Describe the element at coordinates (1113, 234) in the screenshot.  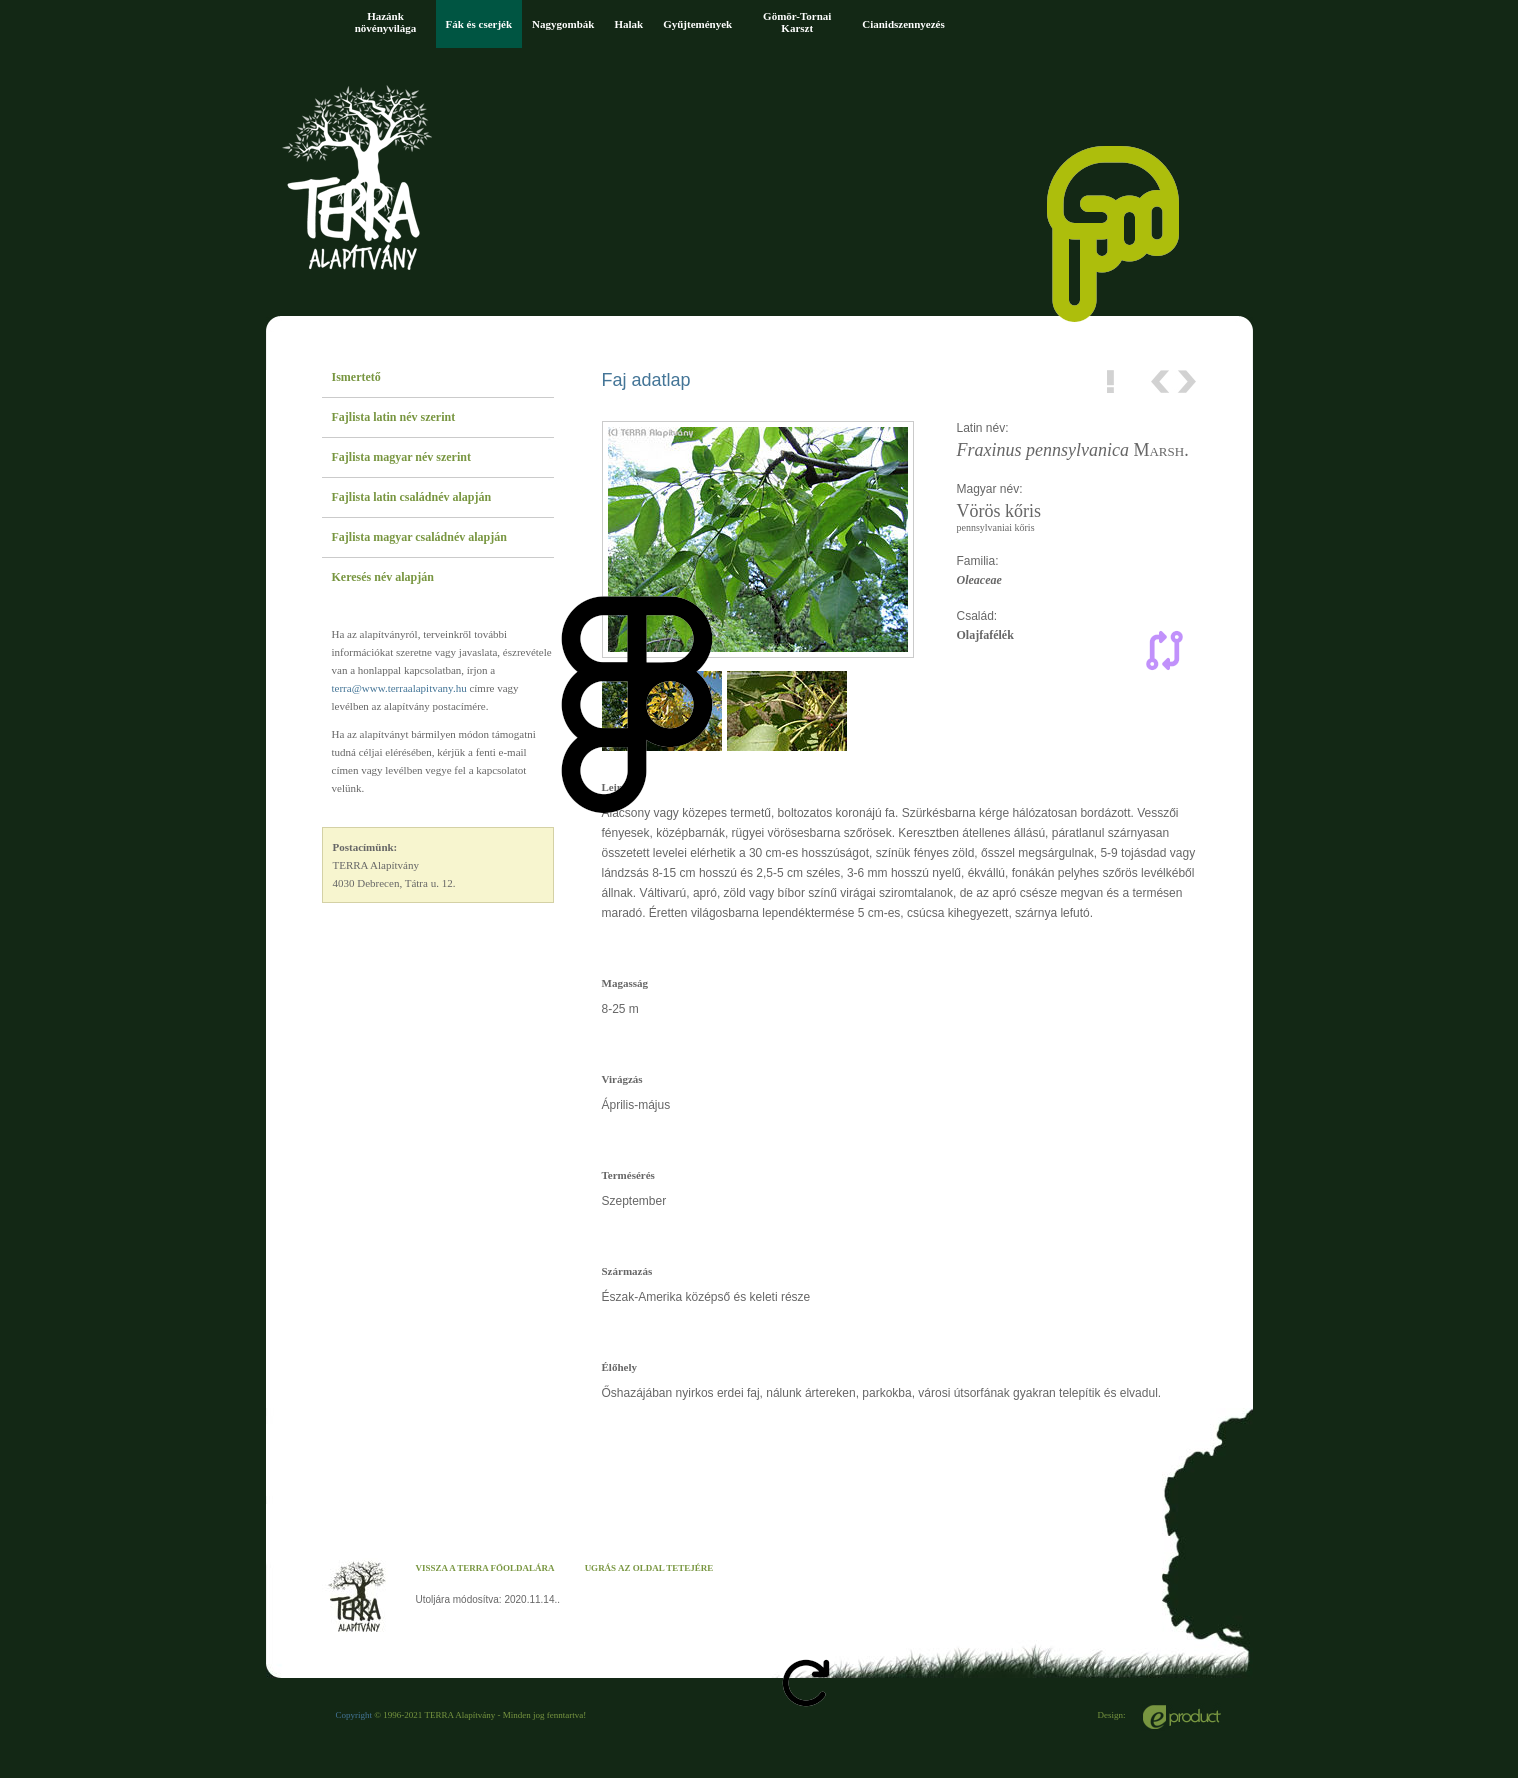
I see `scroll down for more content` at that location.